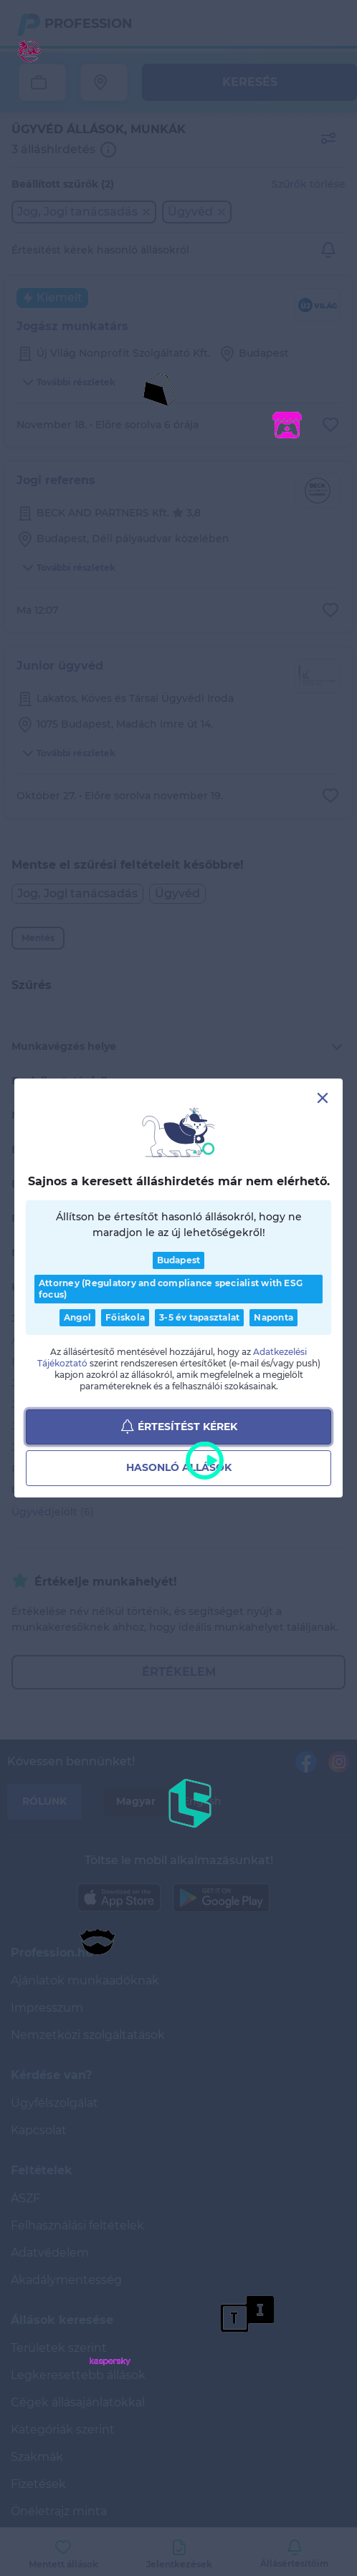 The image size is (357, 2576). What do you see at coordinates (159, 390) in the screenshot?
I see `gurobi optimization software logo` at bounding box center [159, 390].